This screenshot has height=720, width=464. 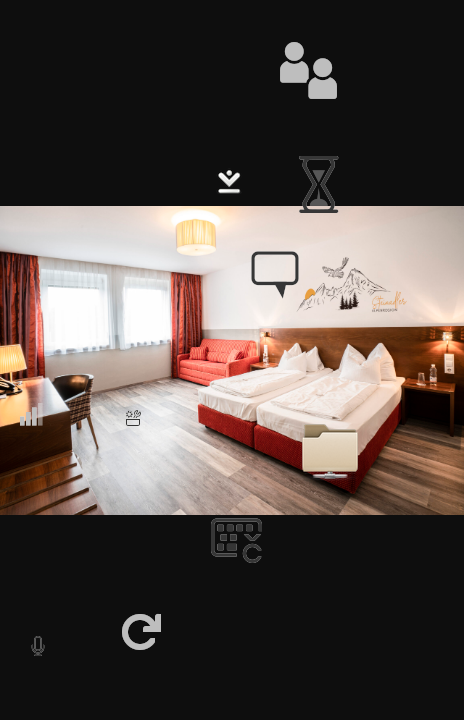 I want to click on access additional system preferences, so click(x=133, y=418).